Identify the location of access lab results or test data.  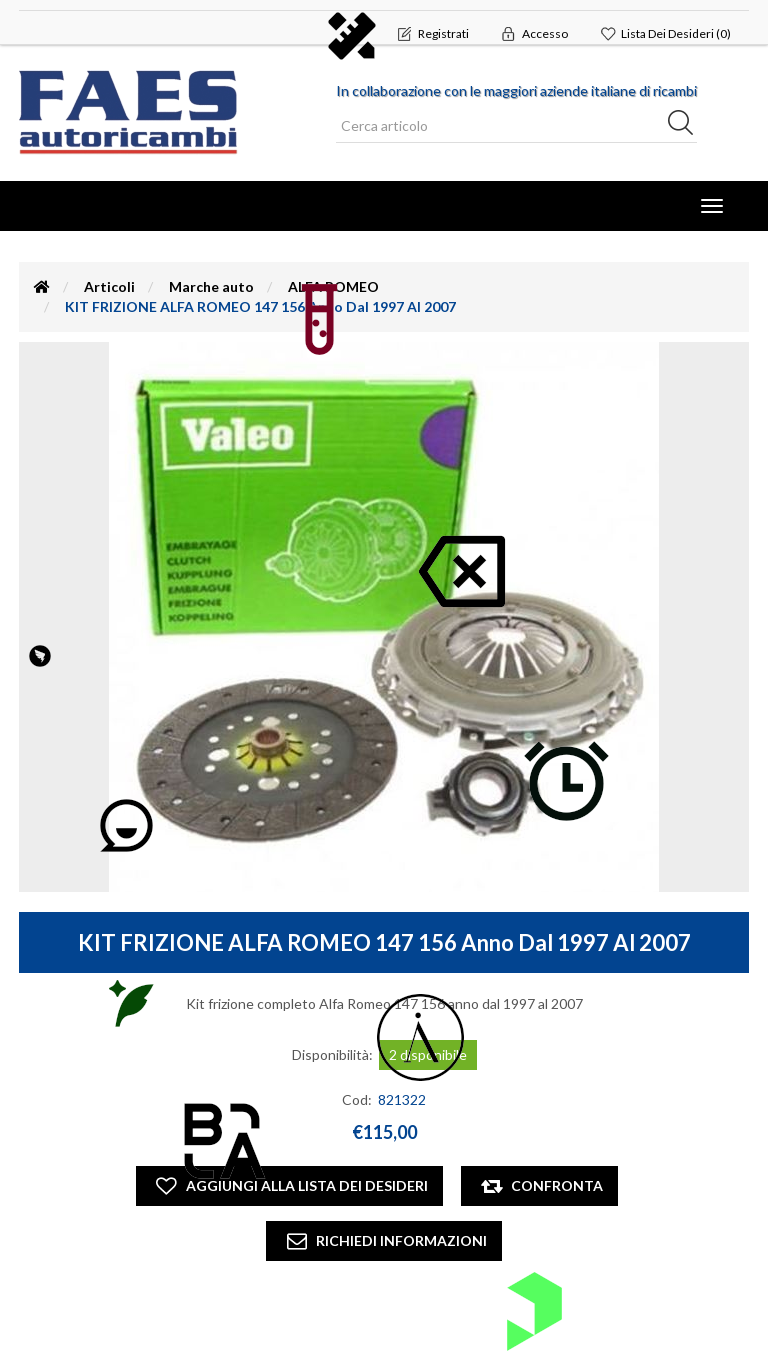
(319, 319).